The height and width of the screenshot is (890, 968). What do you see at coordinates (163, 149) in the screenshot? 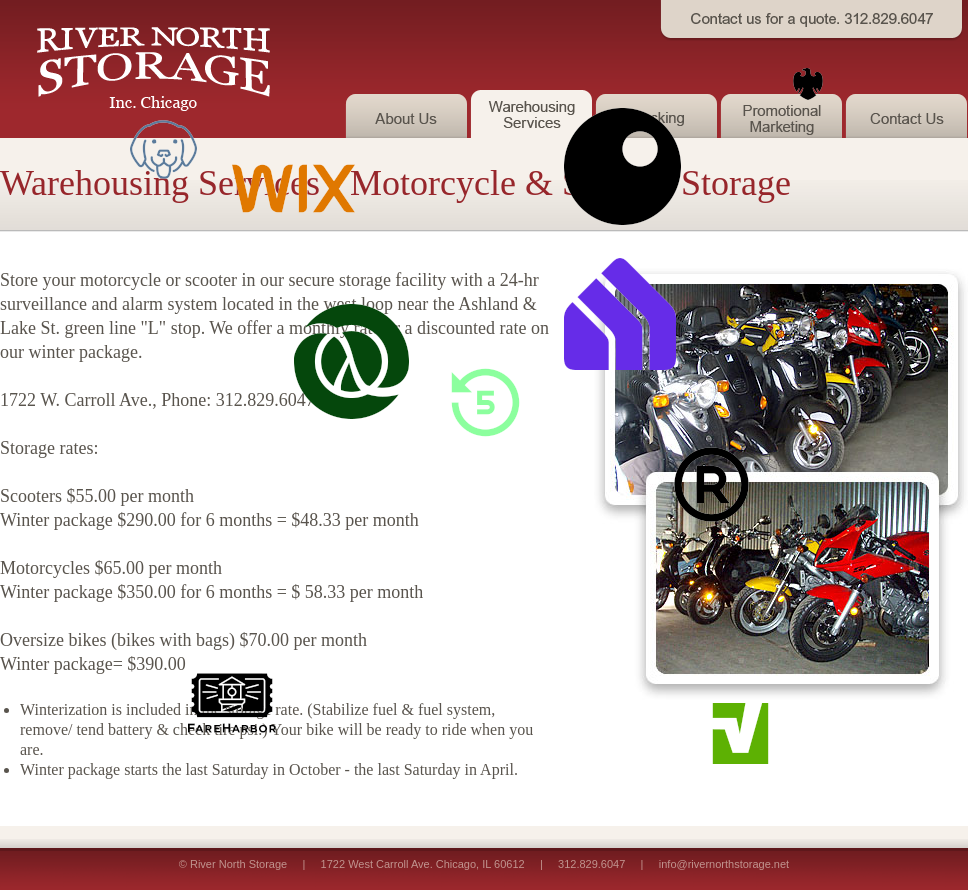
I see `open bruno API client` at bounding box center [163, 149].